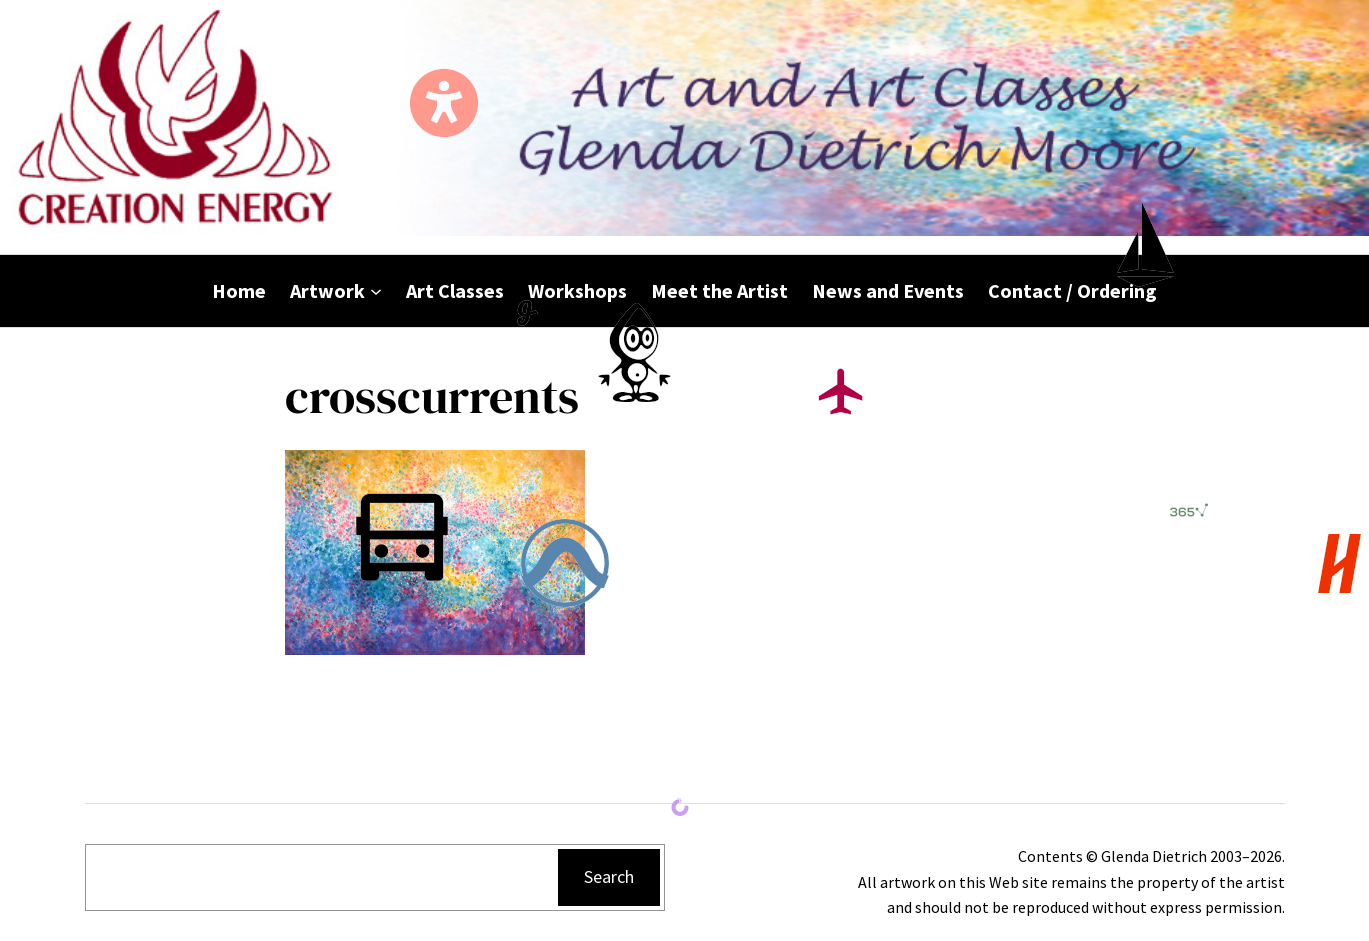 The image size is (1369, 941). Describe the element at coordinates (634, 352) in the screenshot. I see `visit the CodeProject website` at that location.